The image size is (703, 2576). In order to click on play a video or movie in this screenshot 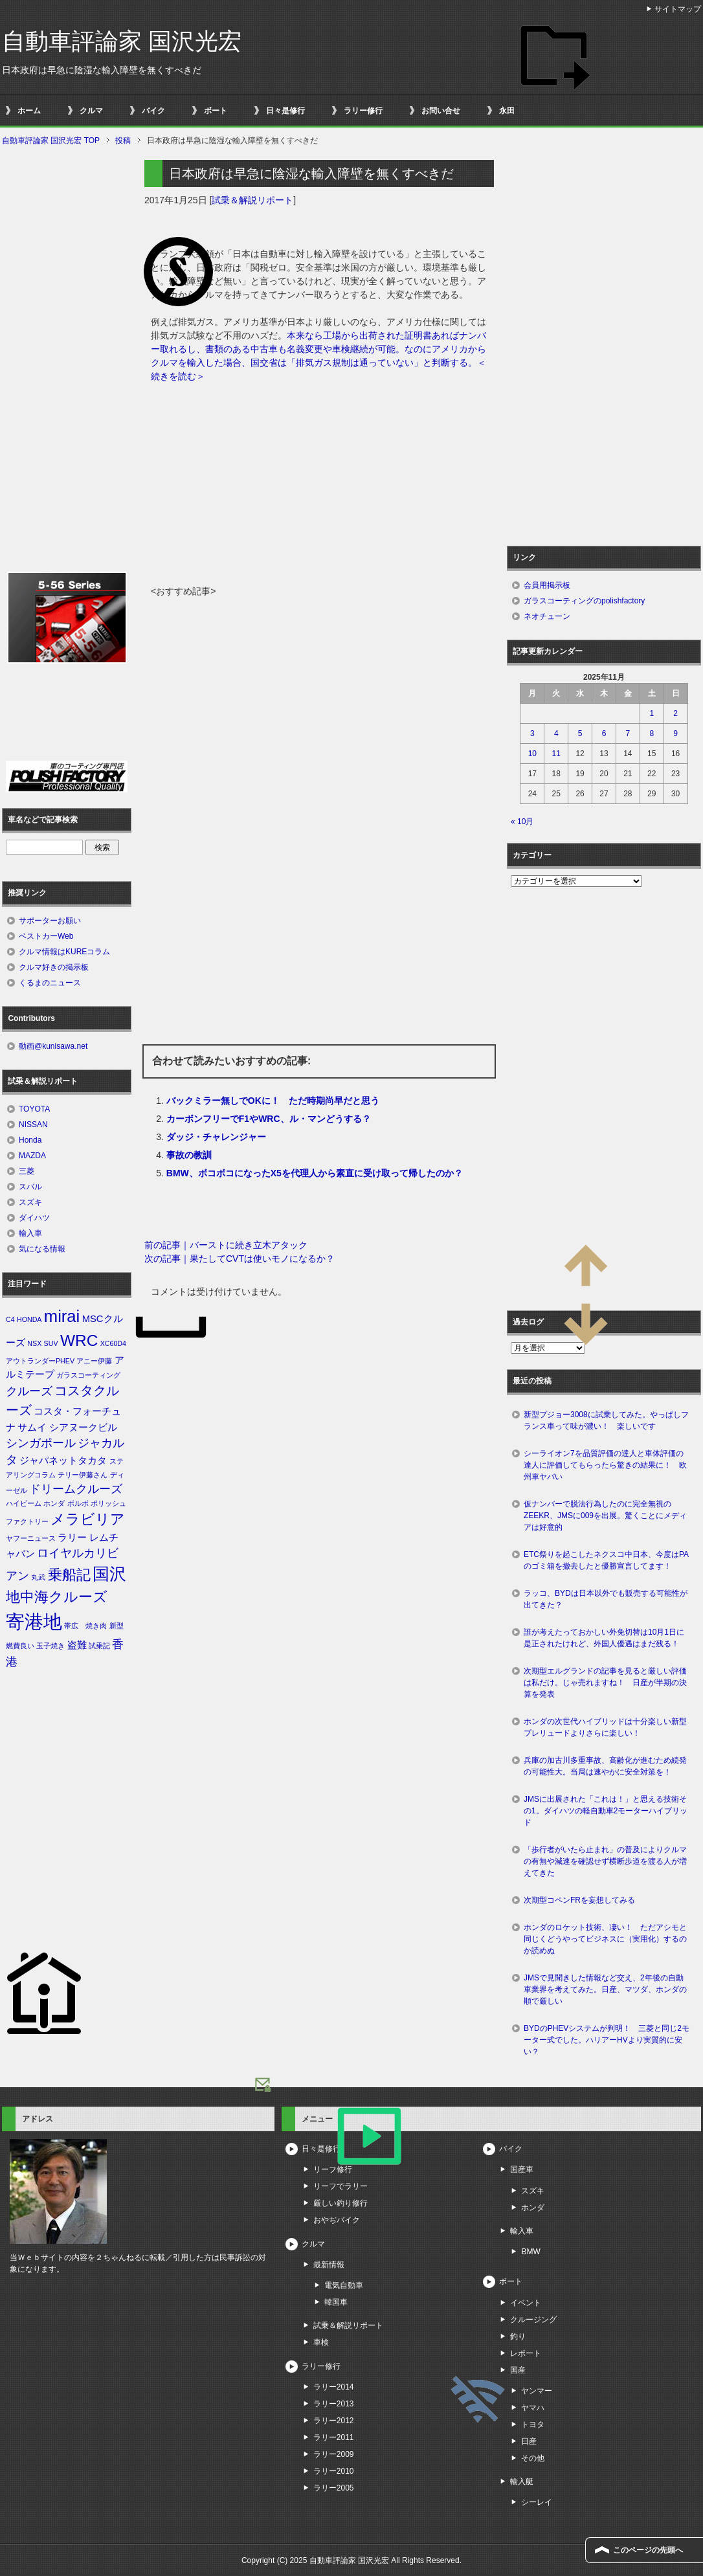, I will do `click(369, 2136)`.